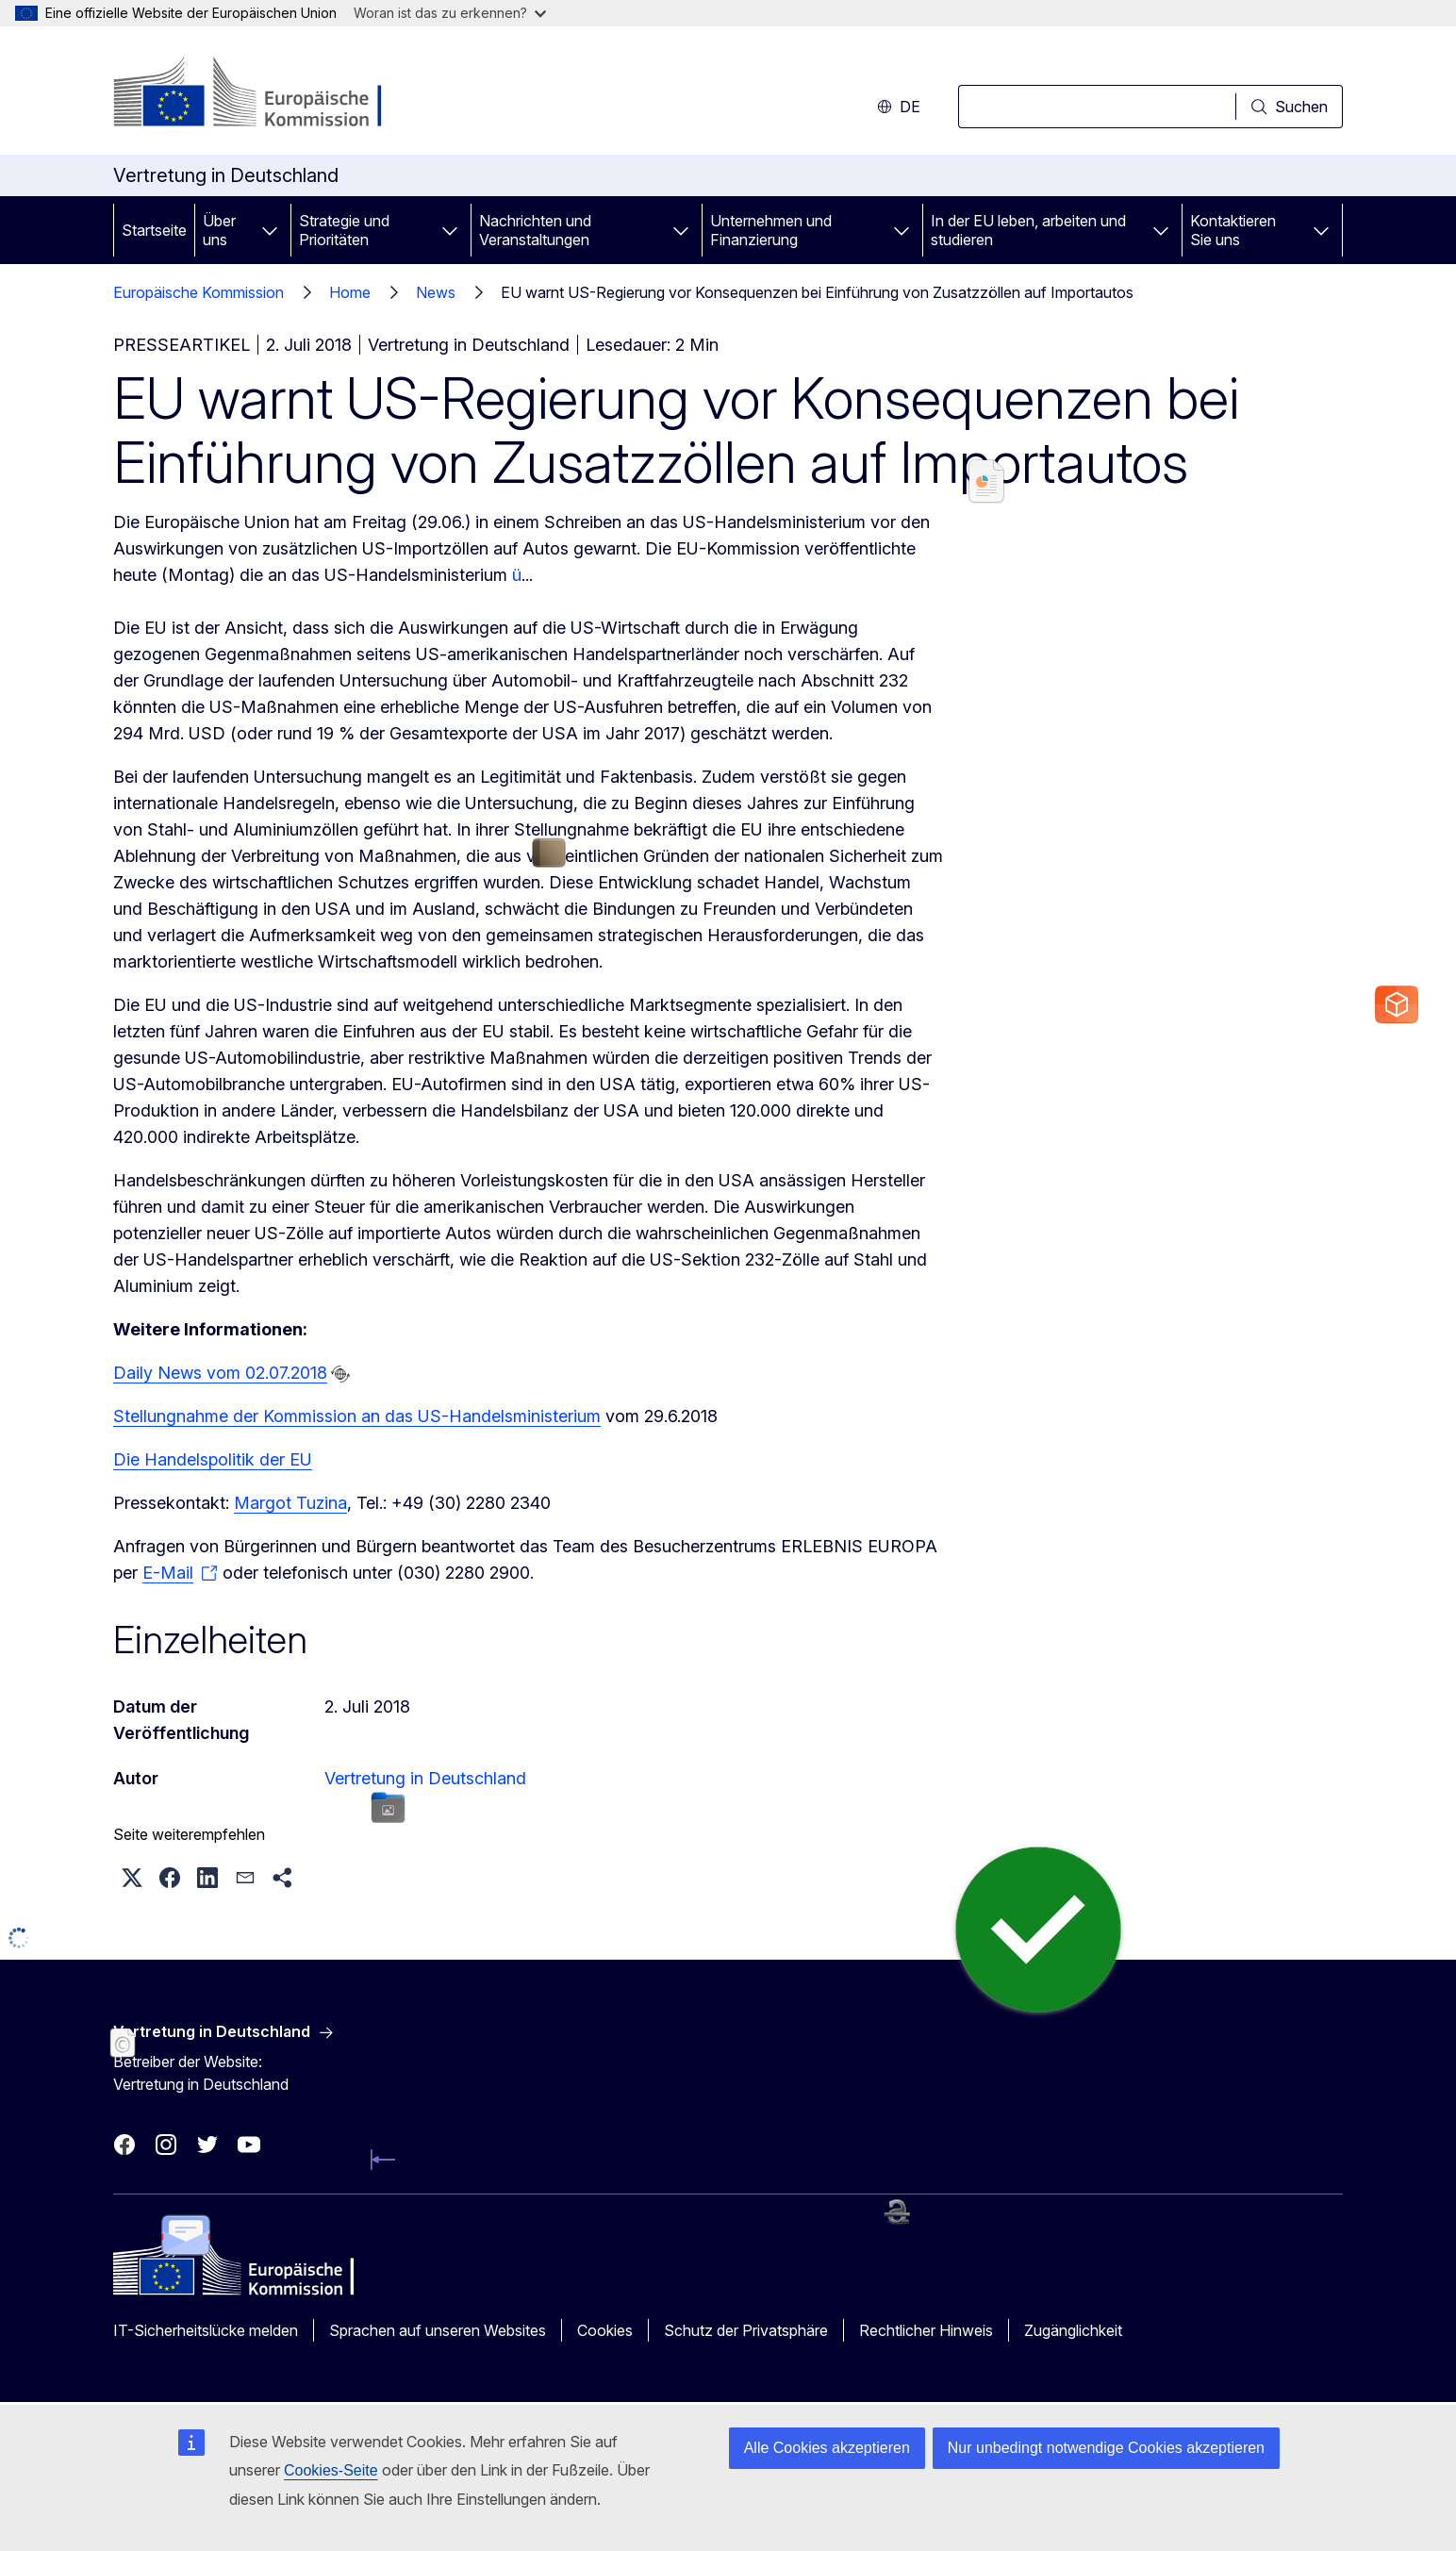  Describe the element at coordinates (1397, 1003) in the screenshot. I see `open a 3D model file in STL format` at that location.